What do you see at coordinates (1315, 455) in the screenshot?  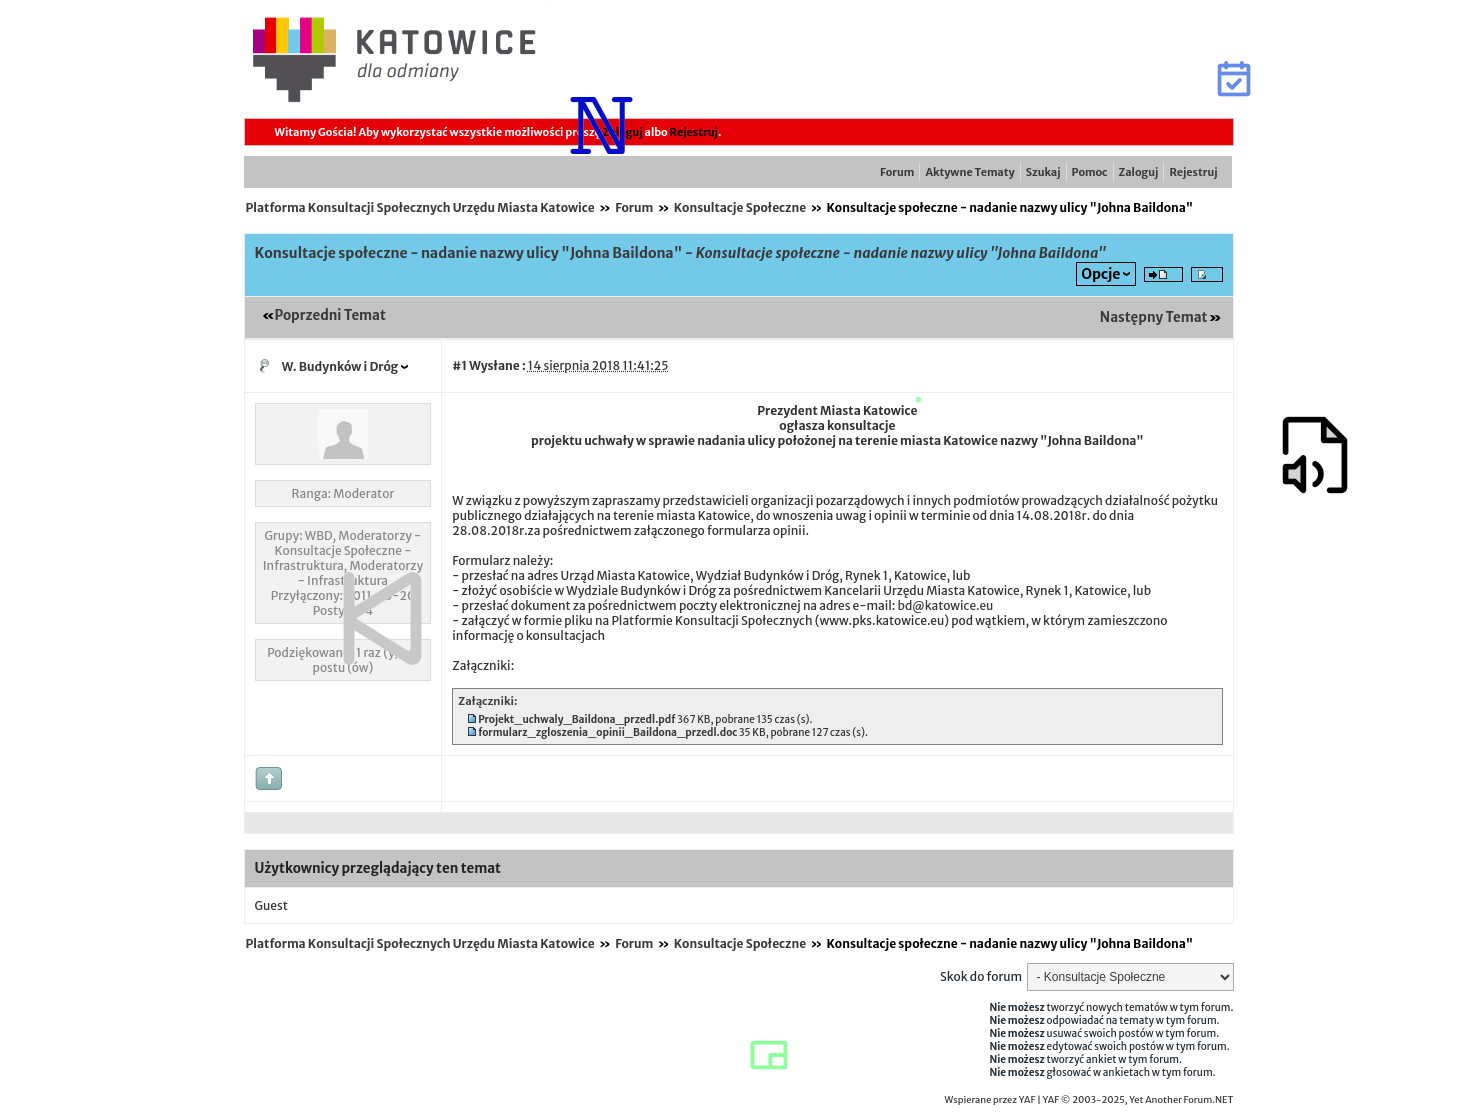 I see `open an audio file` at bounding box center [1315, 455].